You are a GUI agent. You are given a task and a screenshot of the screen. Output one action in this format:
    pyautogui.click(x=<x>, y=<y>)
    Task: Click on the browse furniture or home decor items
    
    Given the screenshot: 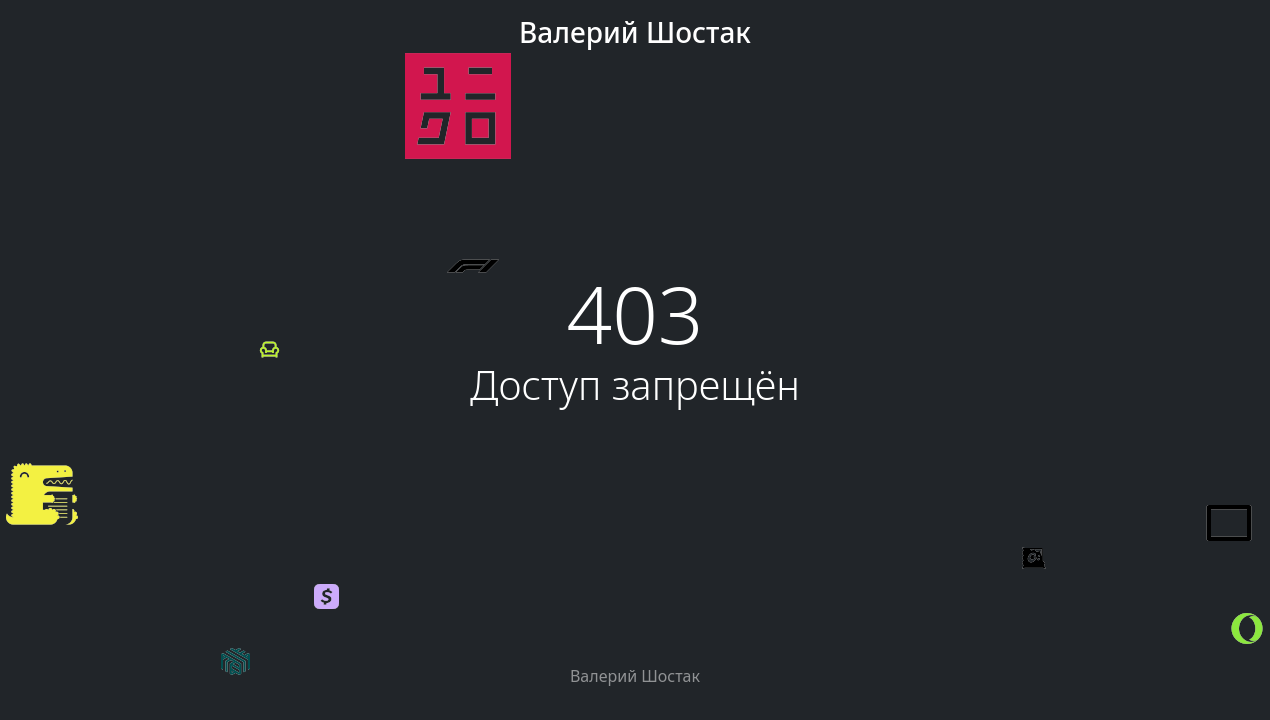 What is the action you would take?
    pyautogui.click(x=269, y=349)
    